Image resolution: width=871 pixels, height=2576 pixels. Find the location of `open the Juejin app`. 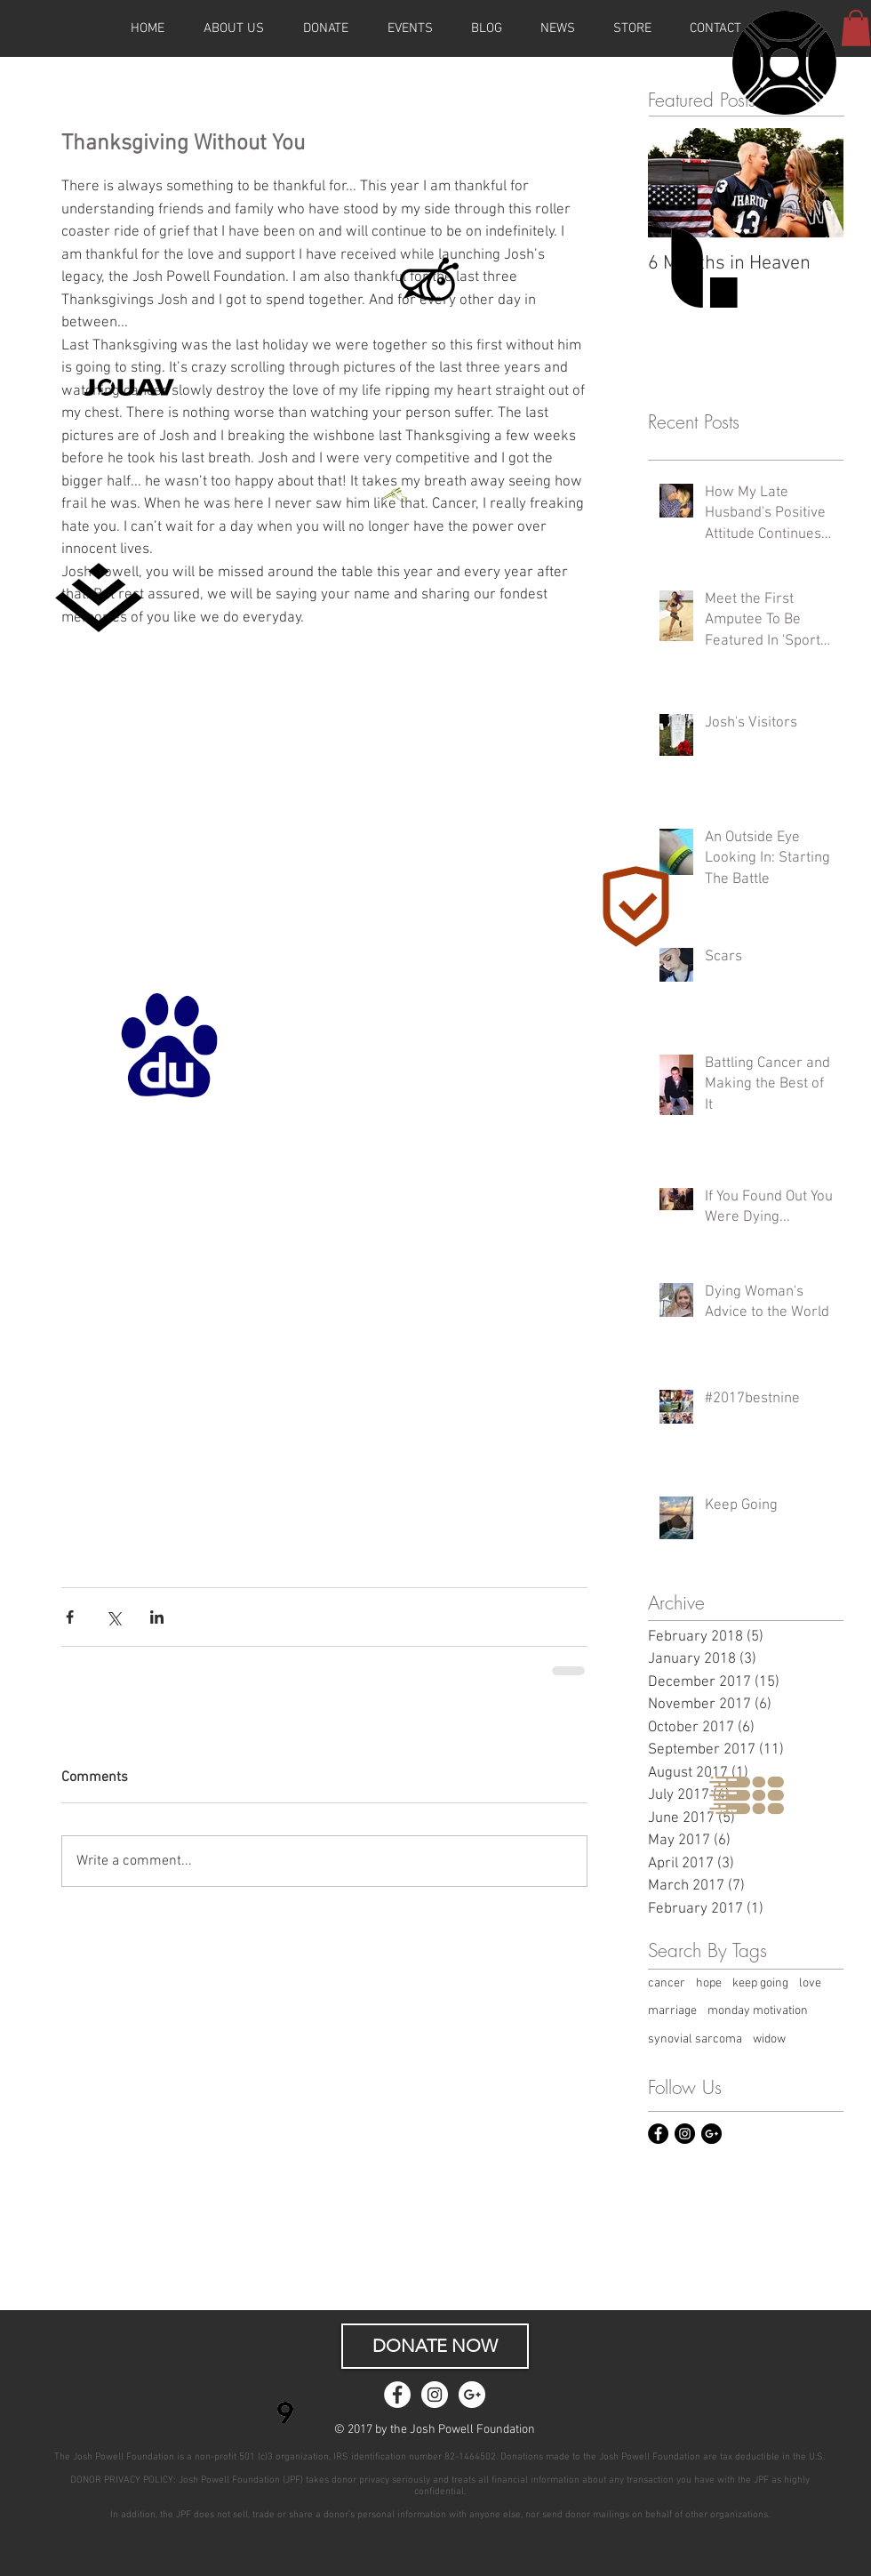

open the Juejin app is located at coordinates (99, 598).